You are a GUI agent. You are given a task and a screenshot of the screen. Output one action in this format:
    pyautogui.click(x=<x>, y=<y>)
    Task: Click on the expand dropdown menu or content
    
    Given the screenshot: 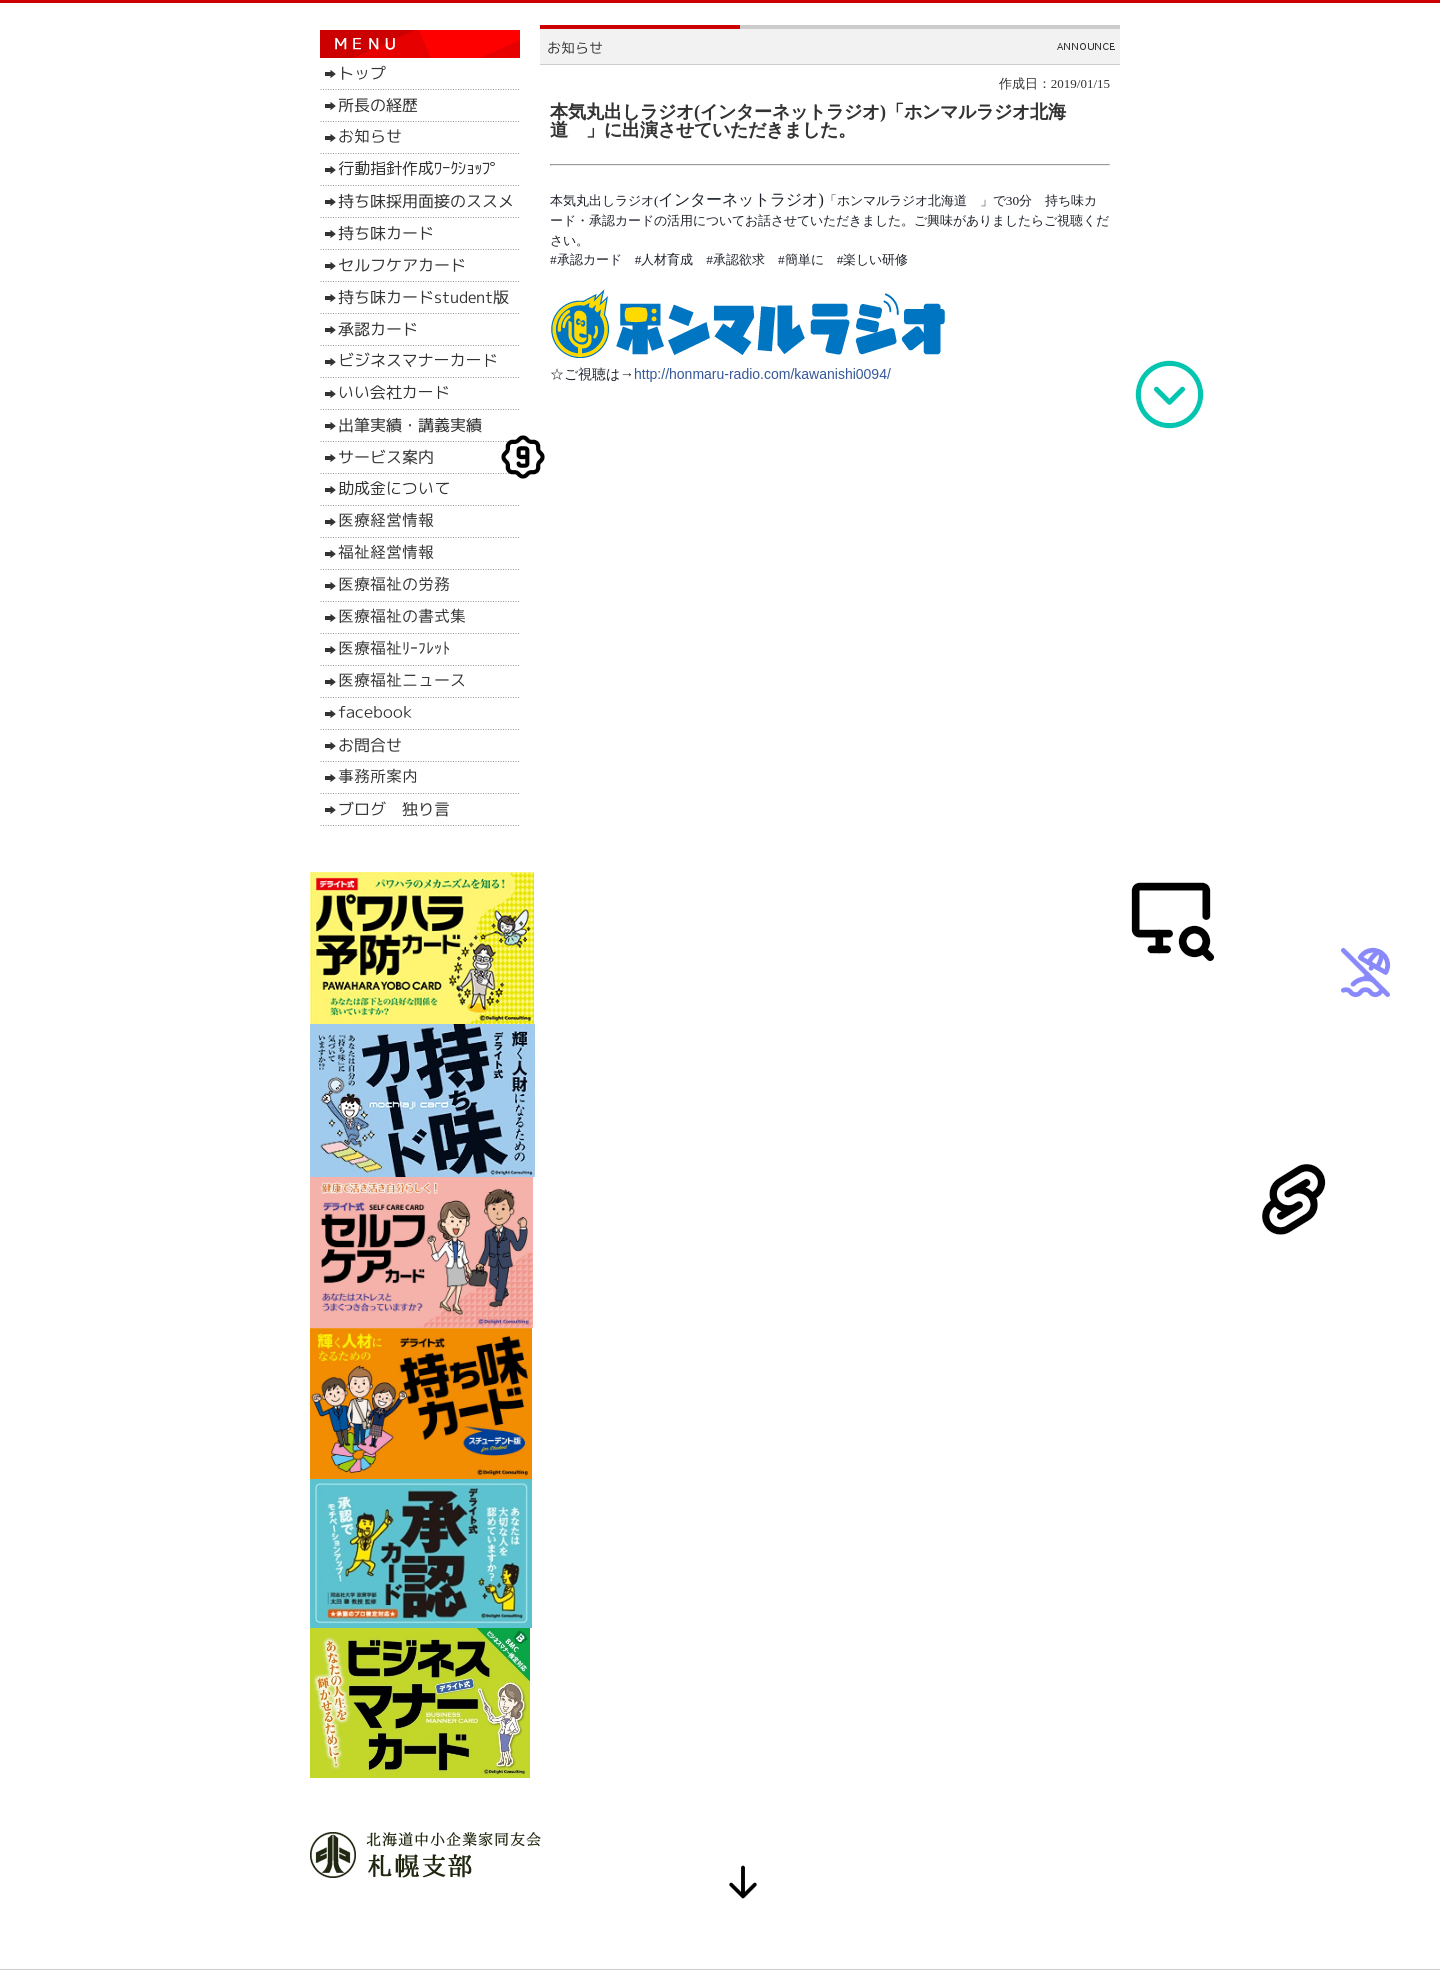 What is the action you would take?
    pyautogui.click(x=1169, y=394)
    